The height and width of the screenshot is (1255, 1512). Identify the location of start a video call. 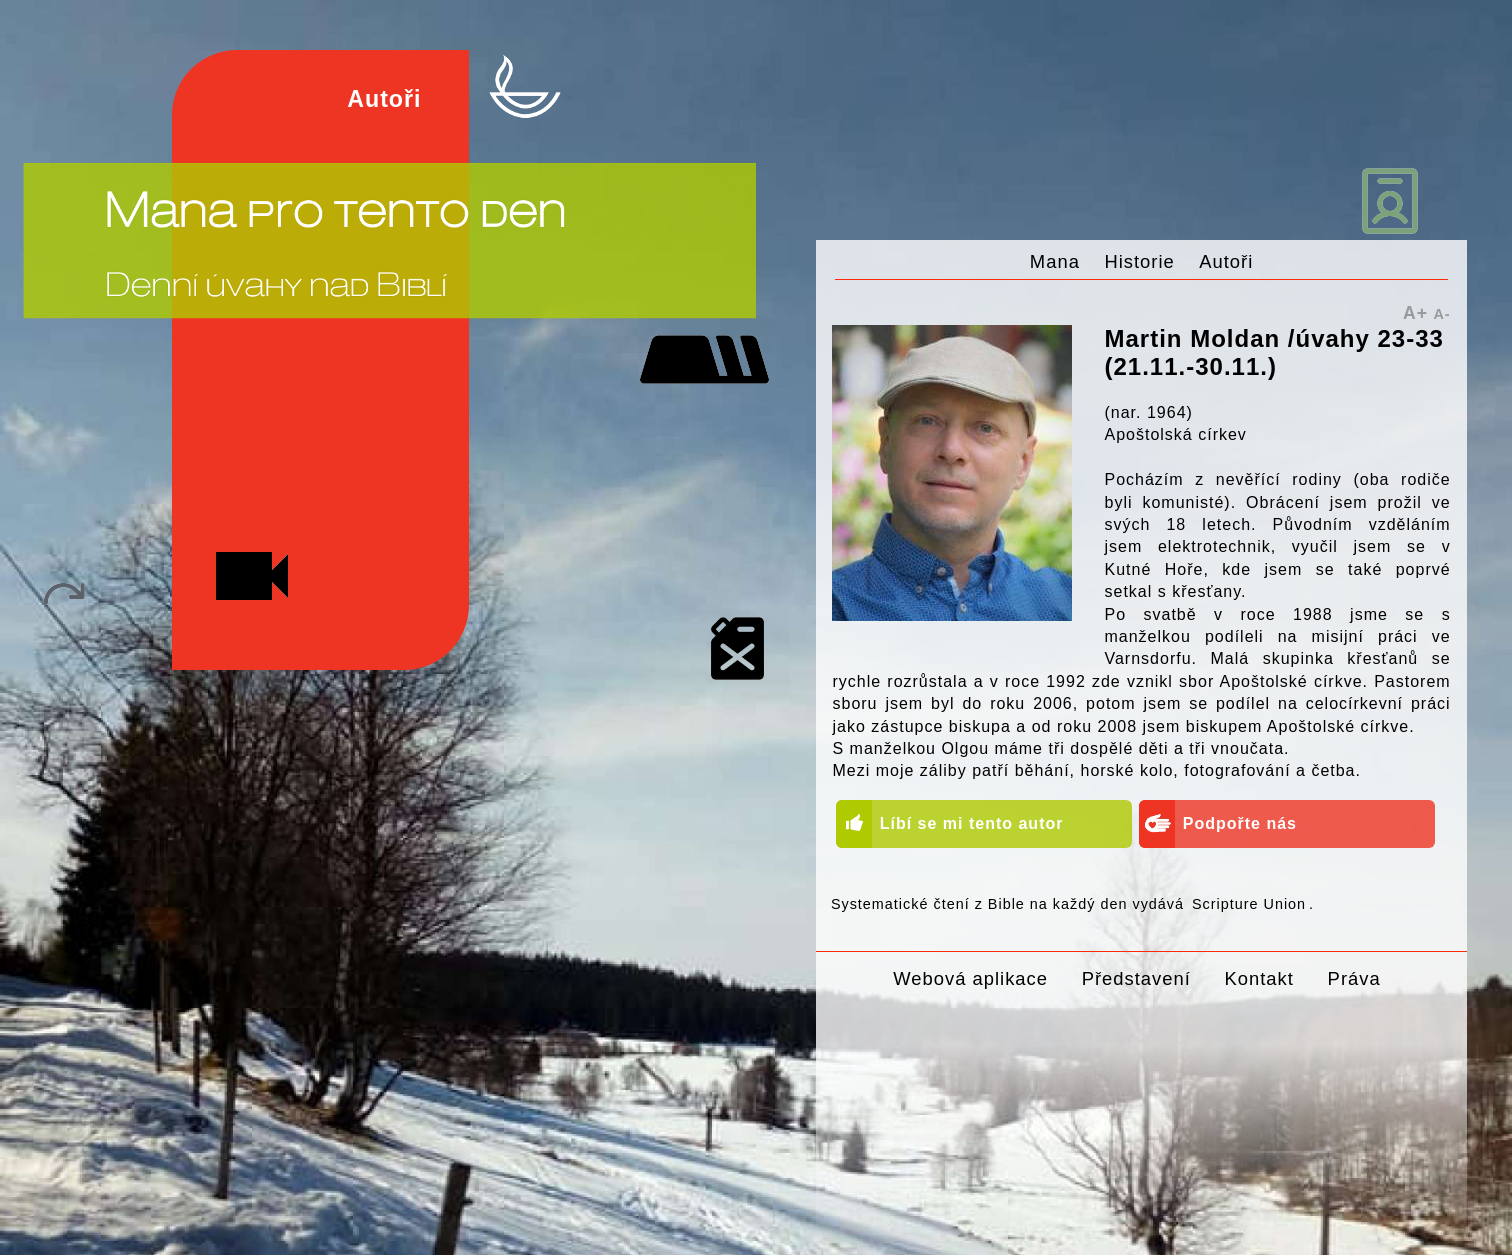
(252, 576).